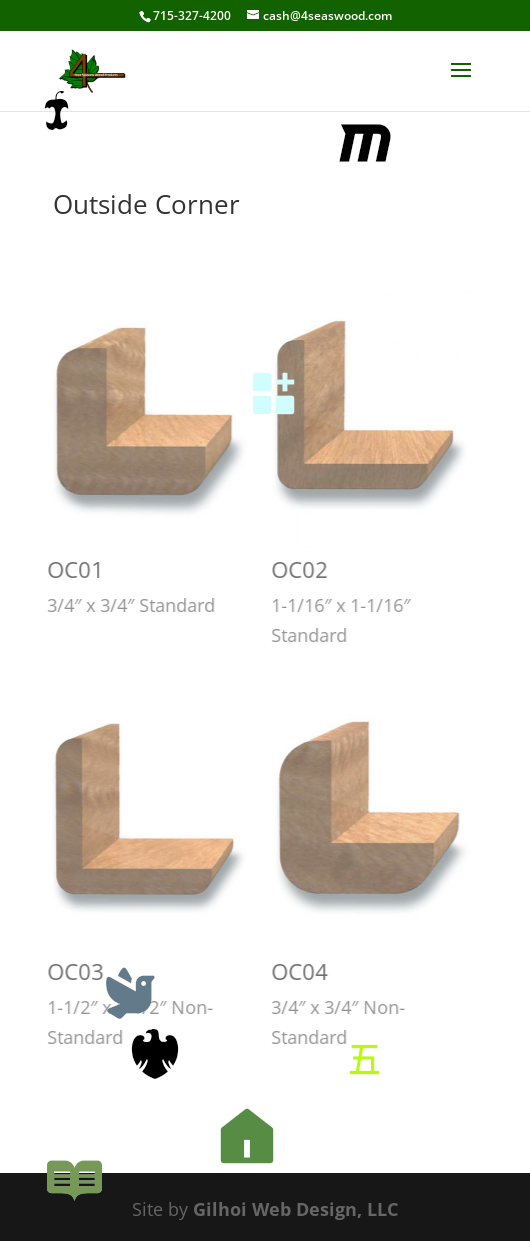 The width and height of the screenshot is (530, 1241). I want to click on visit readme documentation platform, so click(74, 1180).